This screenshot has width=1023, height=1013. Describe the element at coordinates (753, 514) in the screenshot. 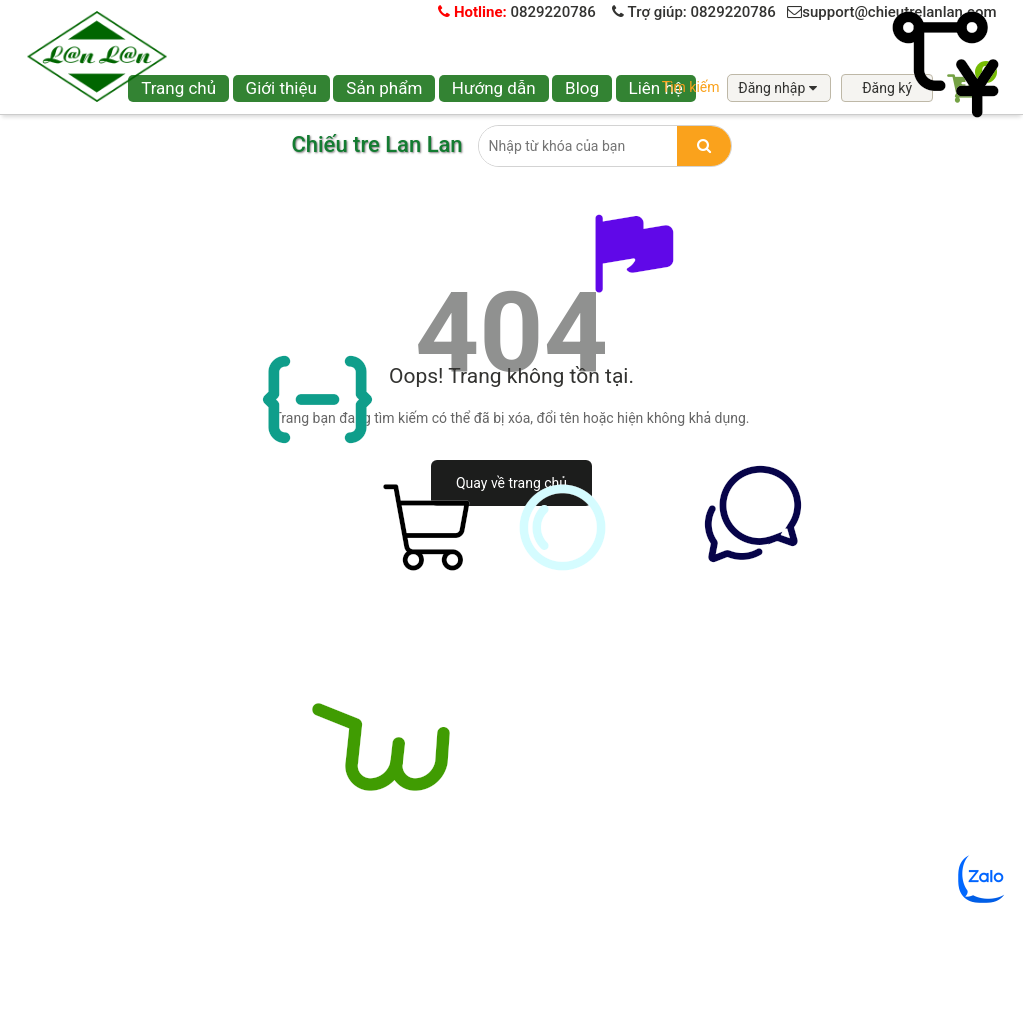

I see `open messaging or chat` at that location.